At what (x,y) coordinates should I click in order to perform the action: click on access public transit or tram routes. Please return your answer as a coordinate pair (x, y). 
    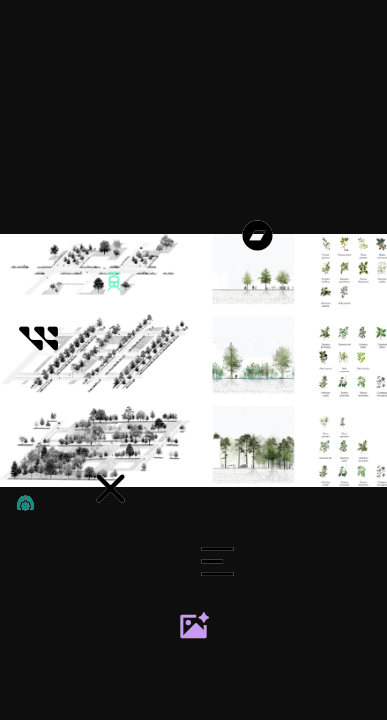
    Looking at the image, I should click on (114, 281).